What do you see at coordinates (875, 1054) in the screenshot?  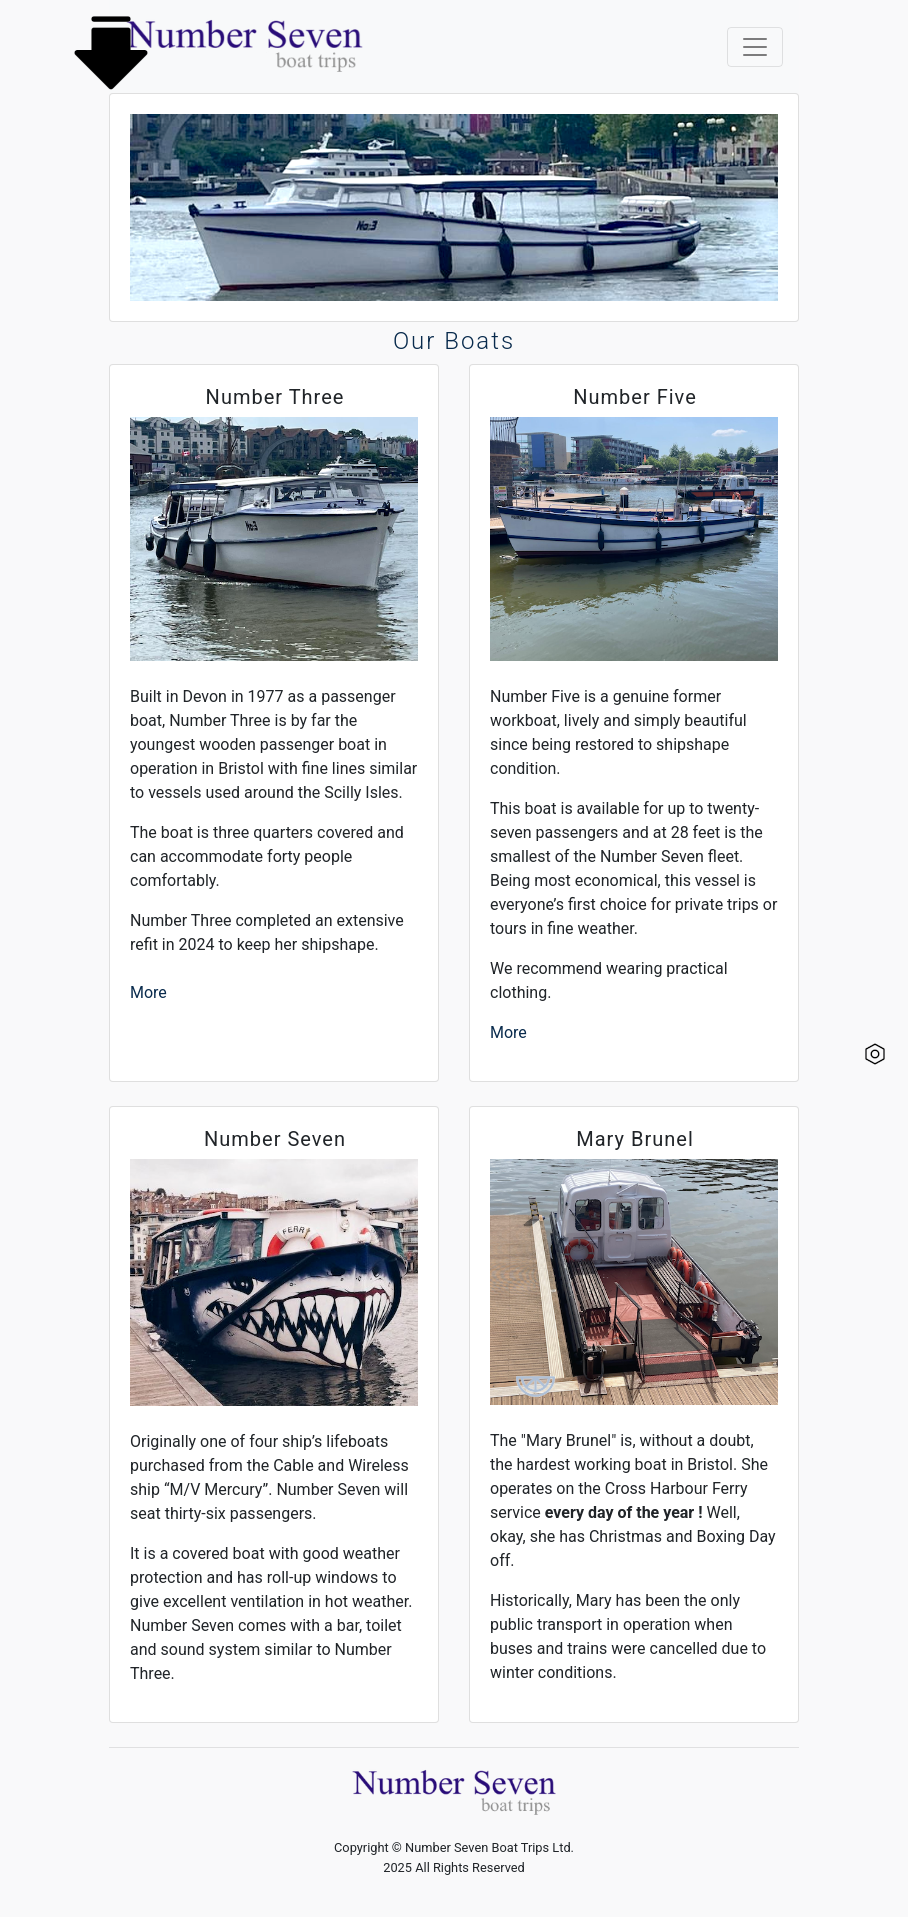 I see `access hardware or mechanical settings` at bounding box center [875, 1054].